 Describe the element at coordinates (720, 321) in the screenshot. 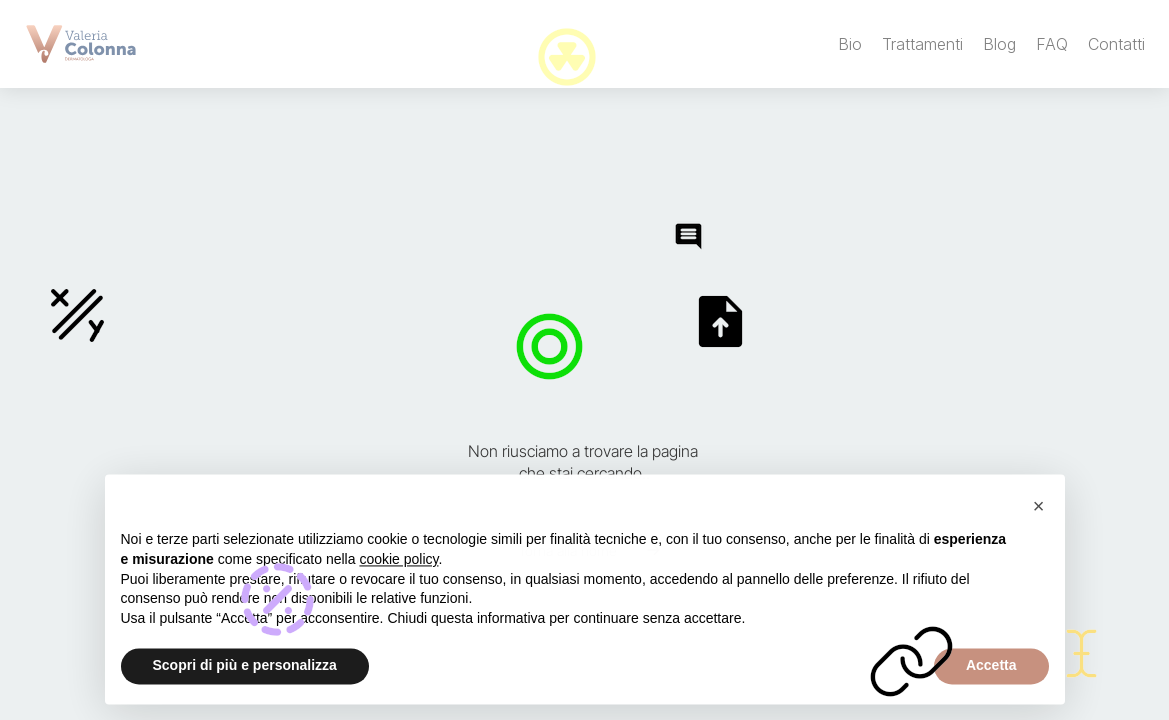

I see `upload a file` at that location.